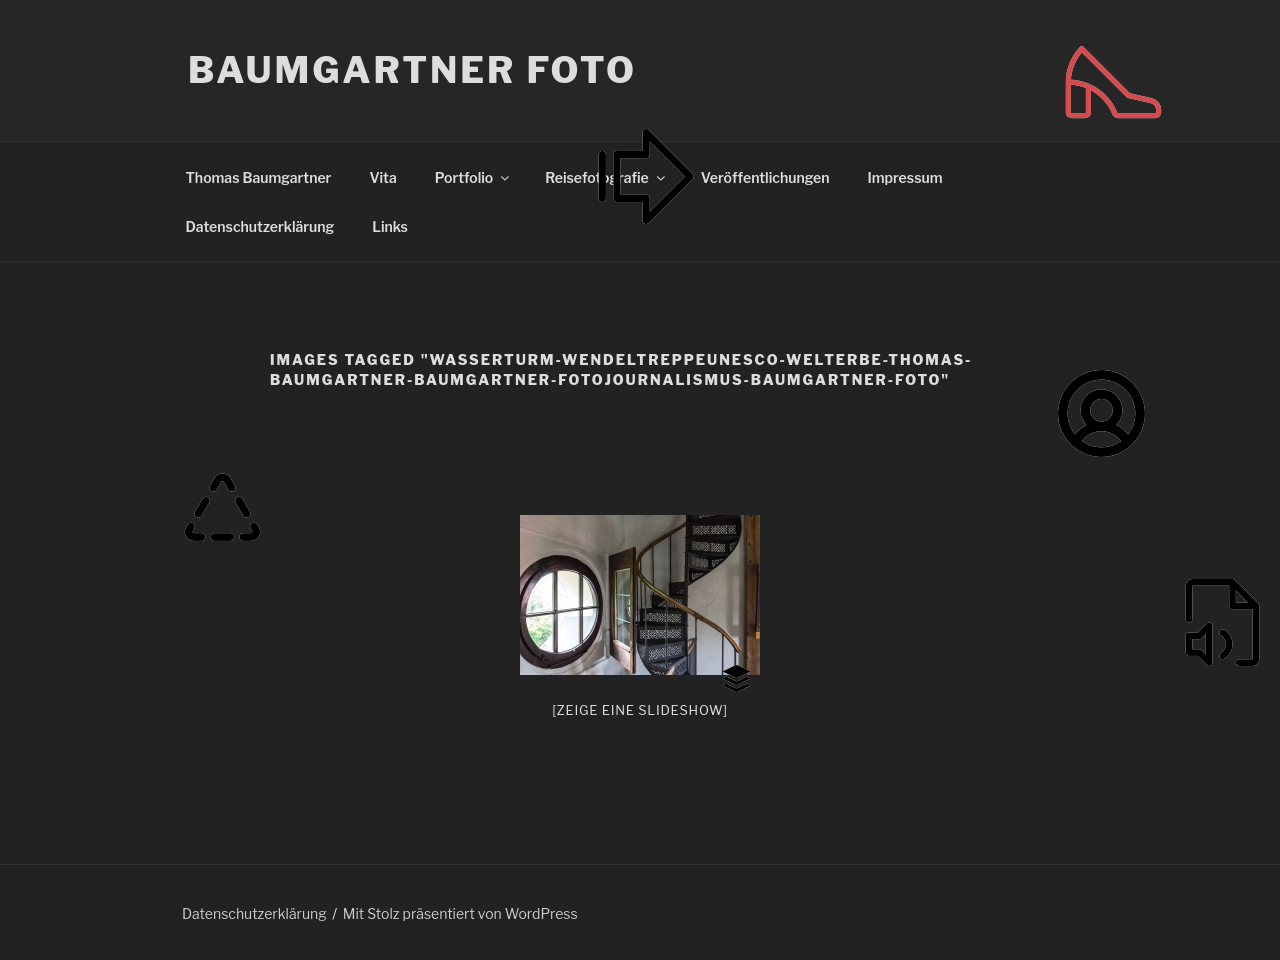  I want to click on open an audio file, so click(1222, 622).